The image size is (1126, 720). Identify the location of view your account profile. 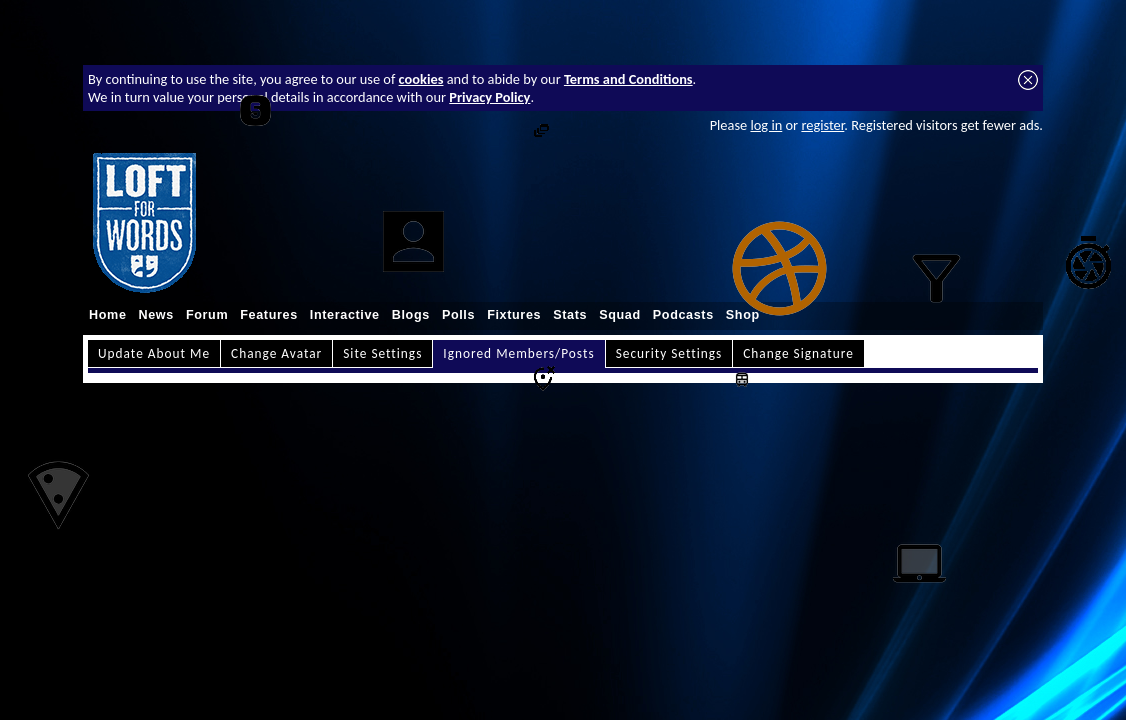
(413, 241).